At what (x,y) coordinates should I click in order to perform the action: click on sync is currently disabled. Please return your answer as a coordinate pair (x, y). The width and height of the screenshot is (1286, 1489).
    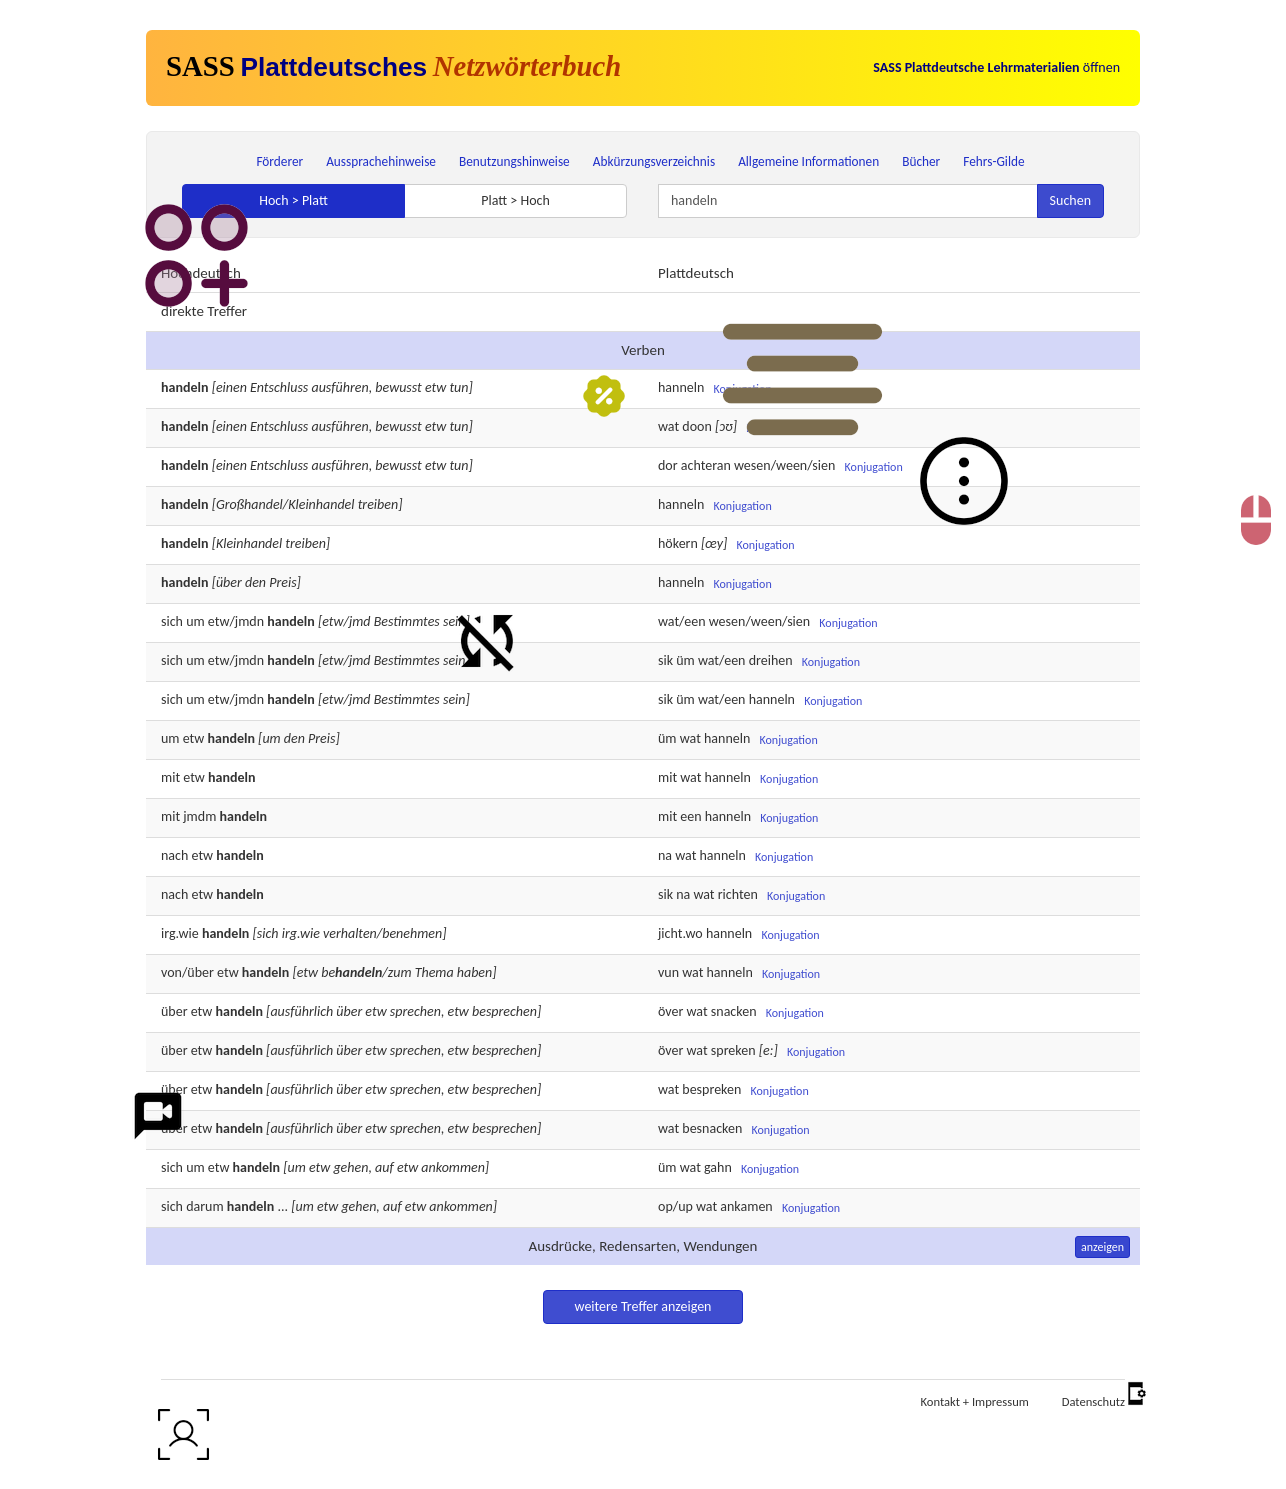
    Looking at the image, I should click on (487, 641).